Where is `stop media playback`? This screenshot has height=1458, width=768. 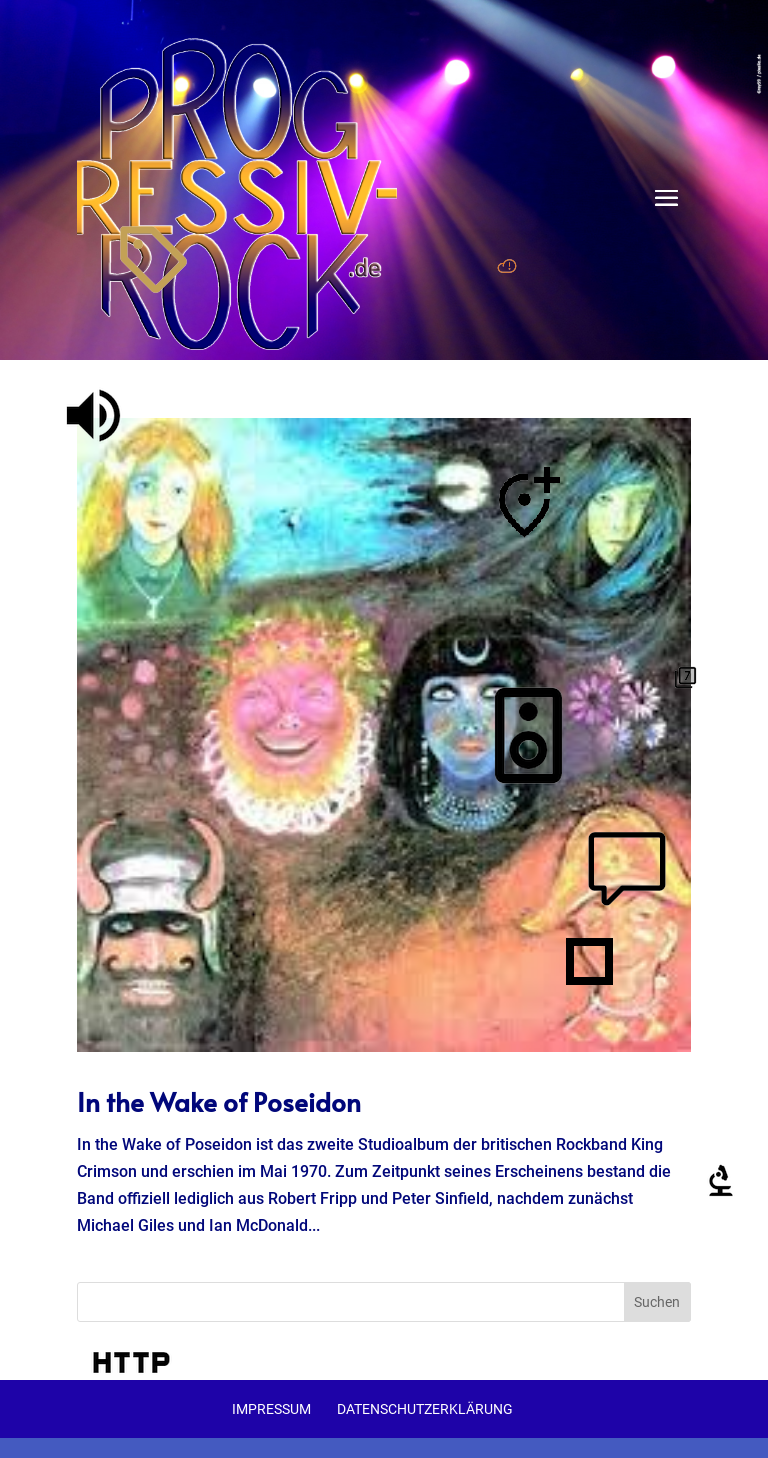
stop media playback is located at coordinates (589, 961).